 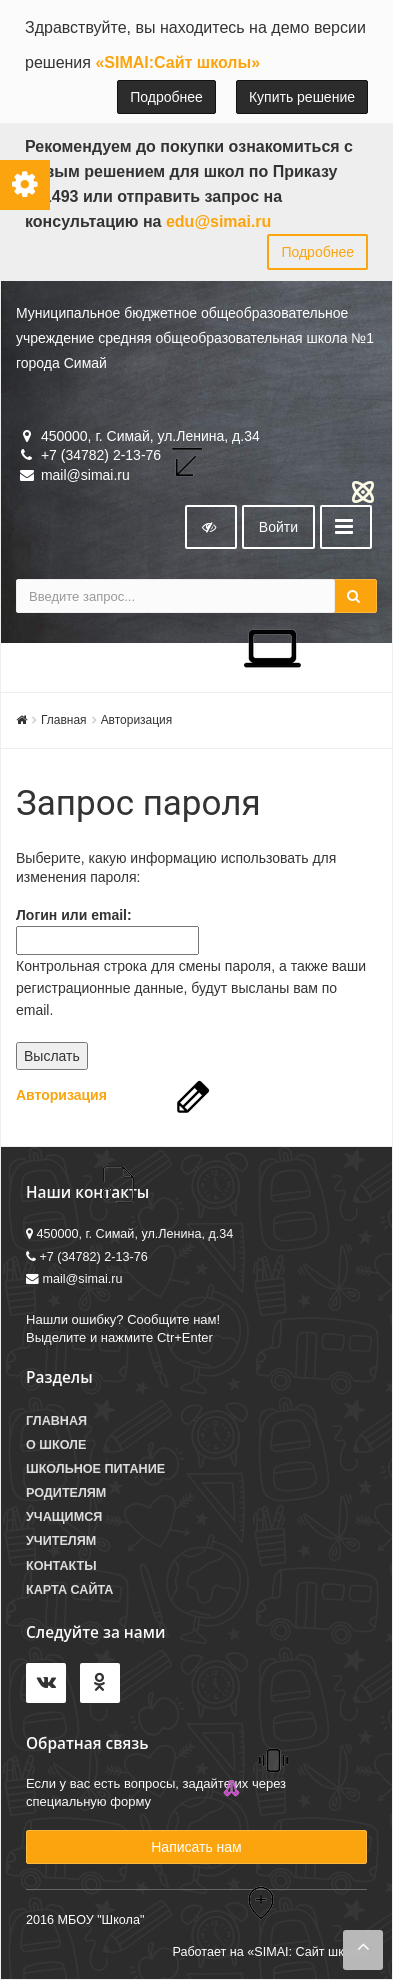 I want to click on express gratitude or thanks, so click(x=231, y=1788).